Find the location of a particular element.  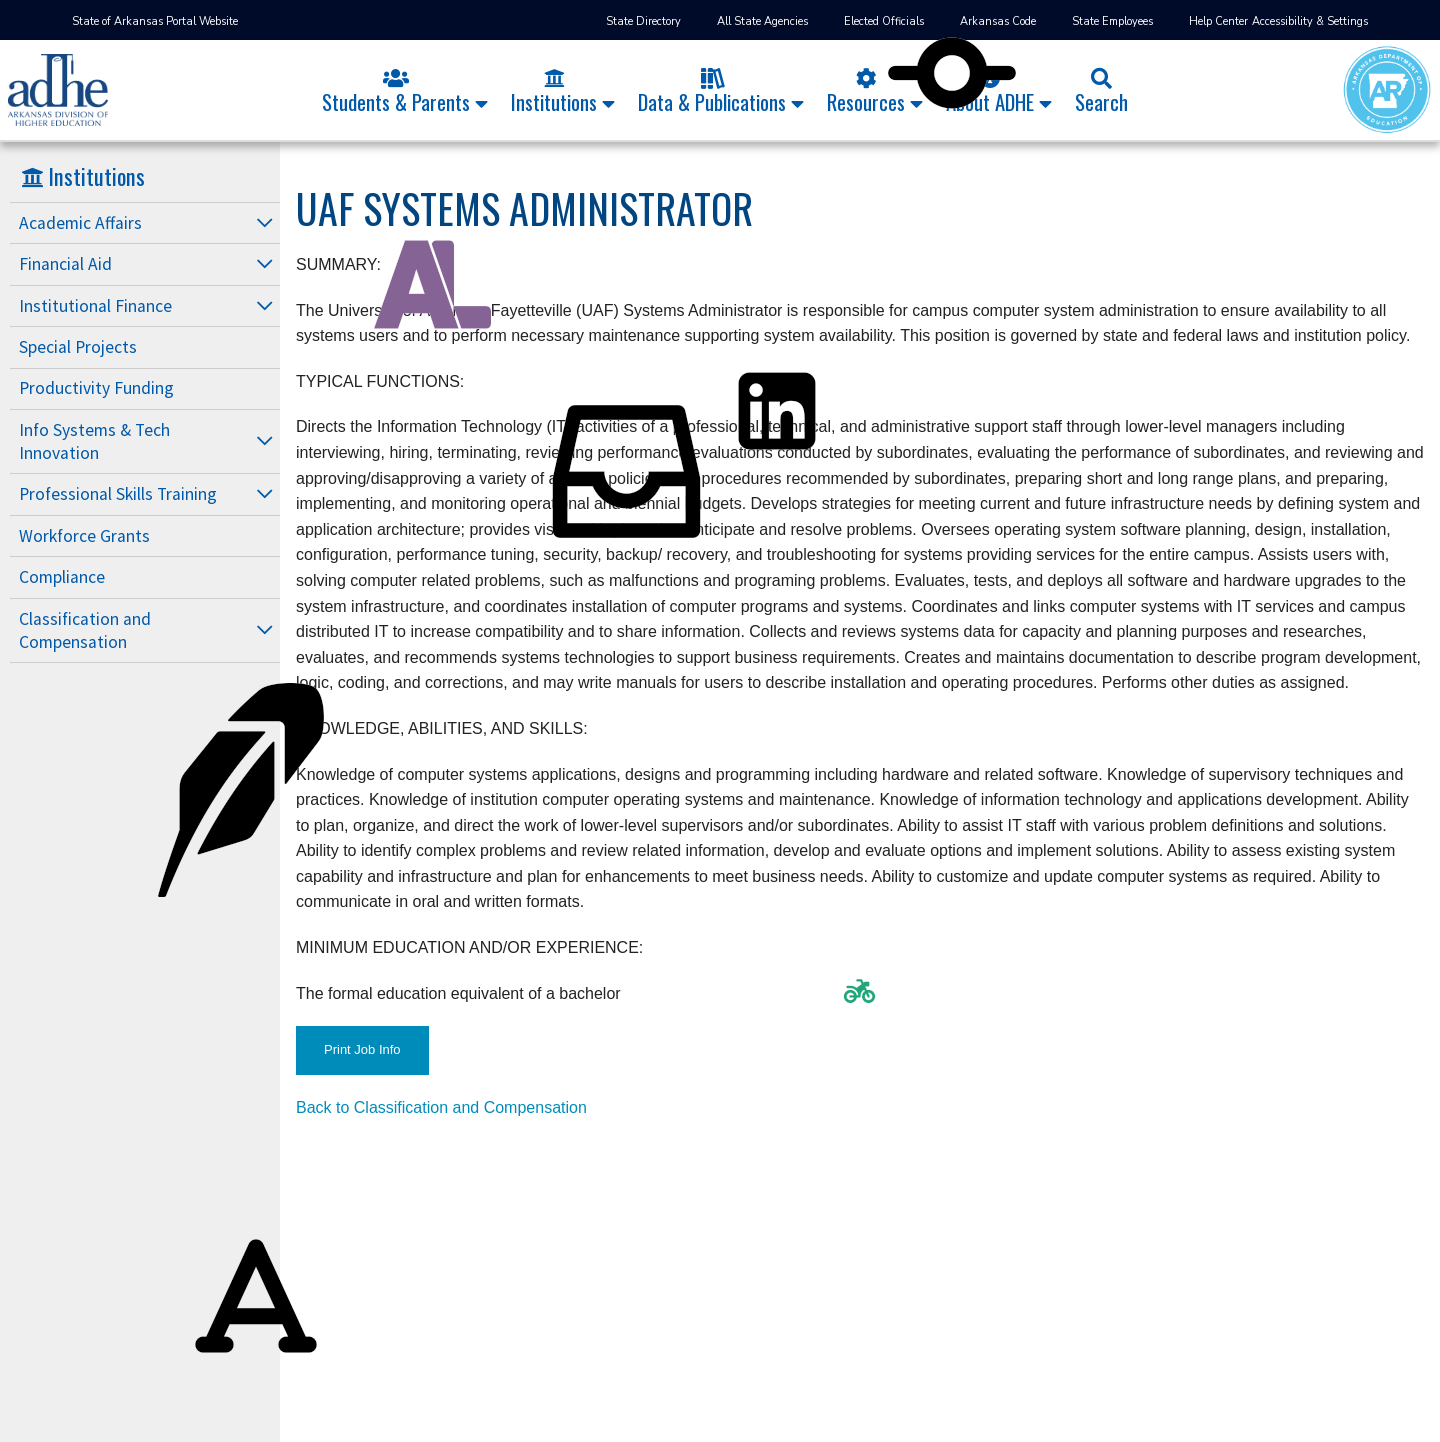

open the Robinhood investing app is located at coordinates (241, 790).